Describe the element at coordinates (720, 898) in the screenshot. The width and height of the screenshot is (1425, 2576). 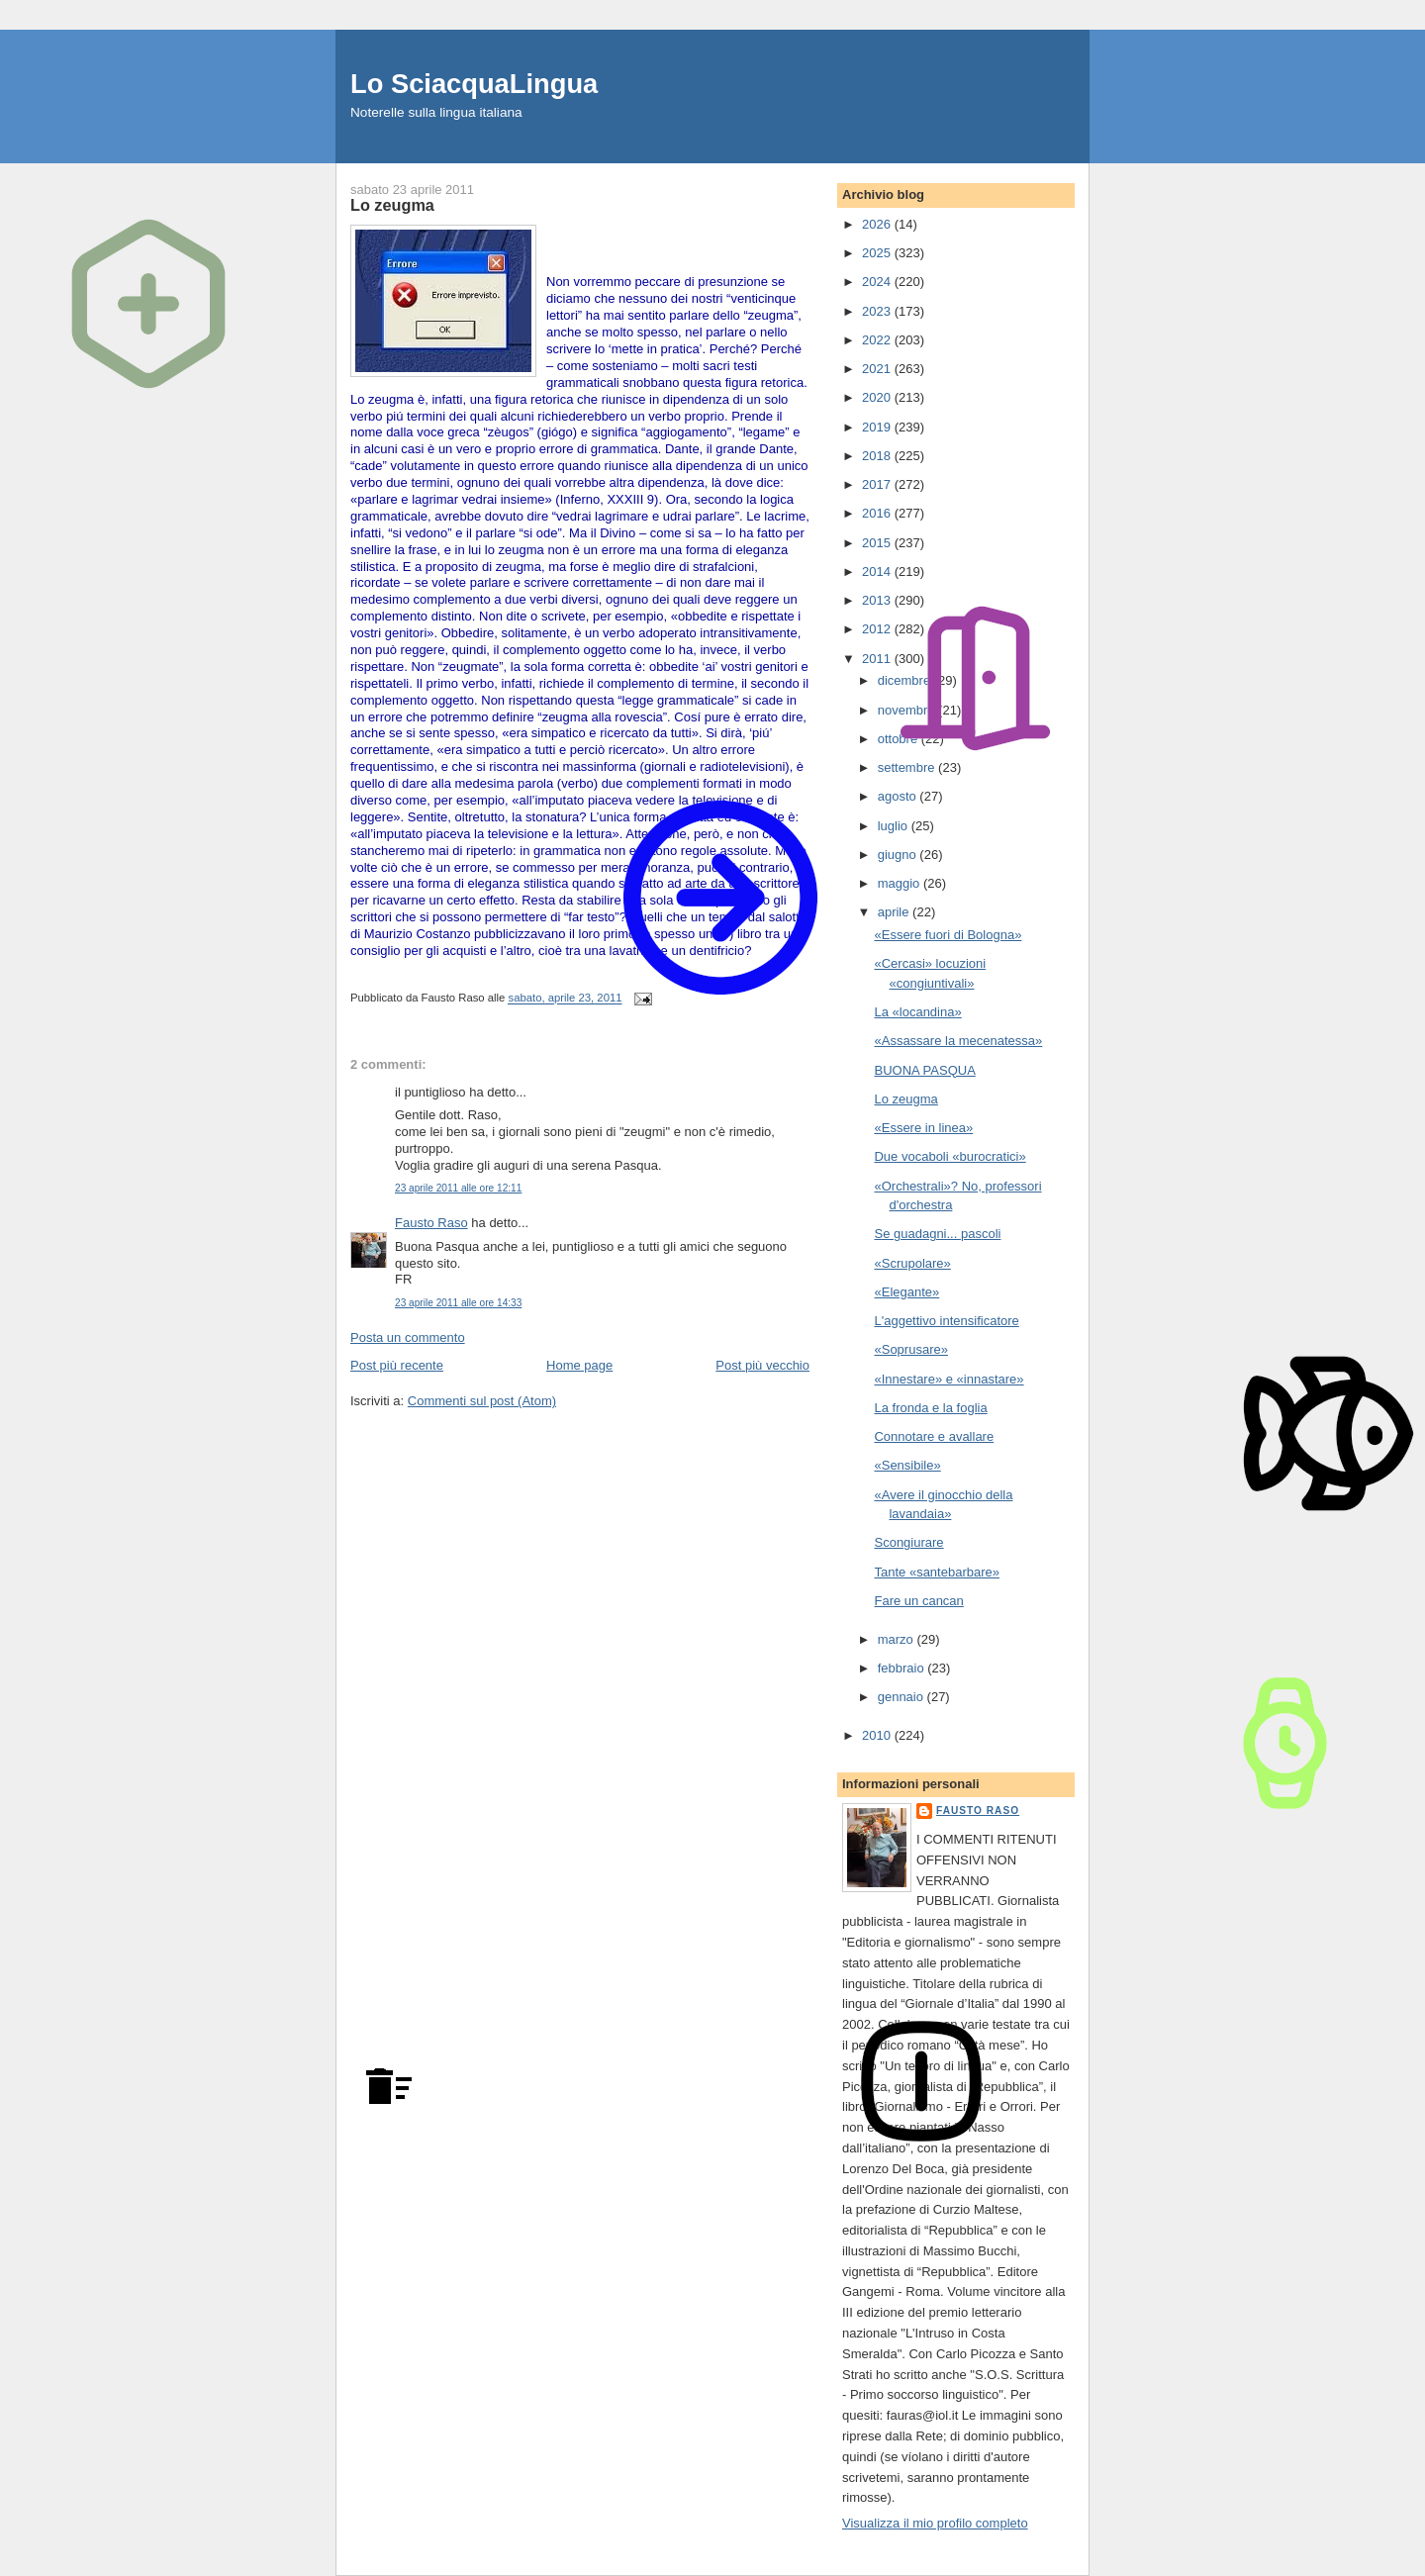
I see `proceed to the next step` at that location.